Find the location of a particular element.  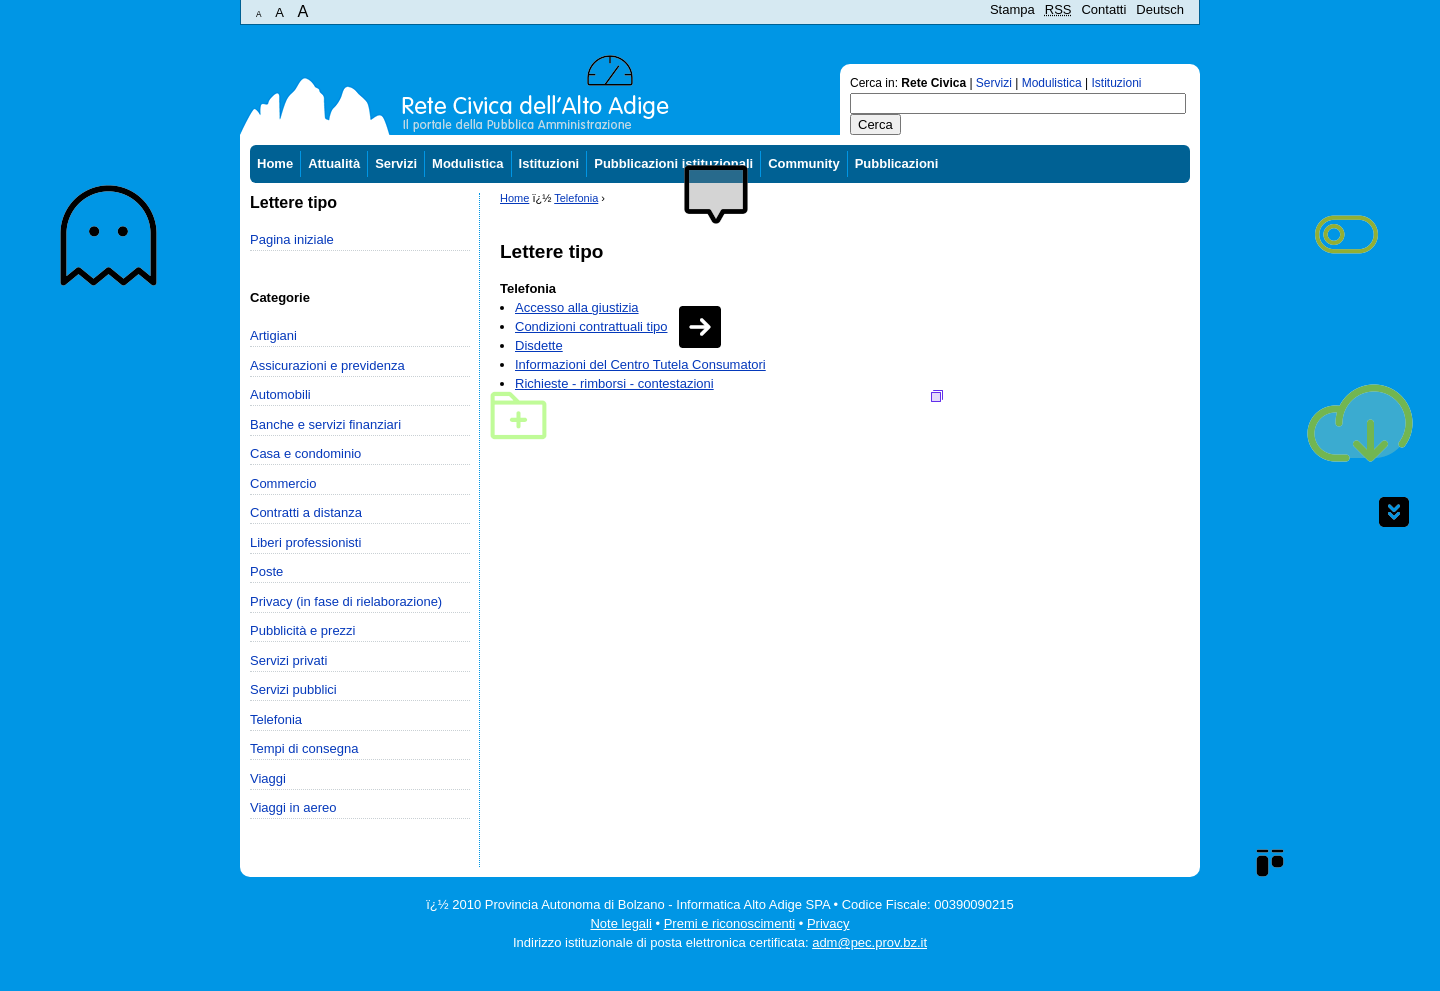

view performance or speed metrics is located at coordinates (610, 73).